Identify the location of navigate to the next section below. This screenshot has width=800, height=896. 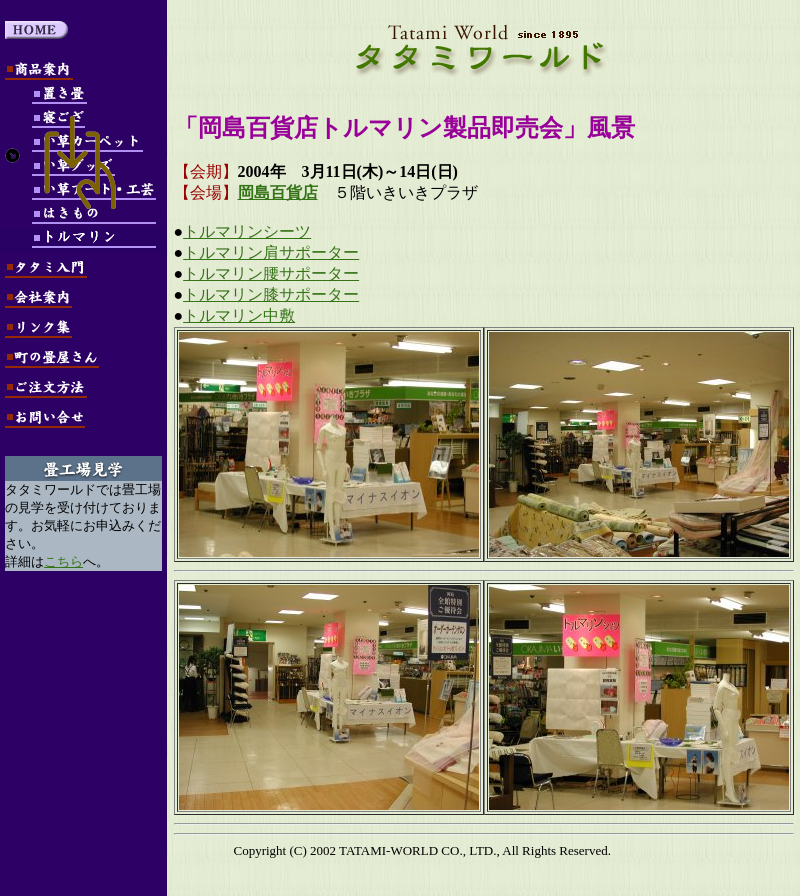
(12, 155).